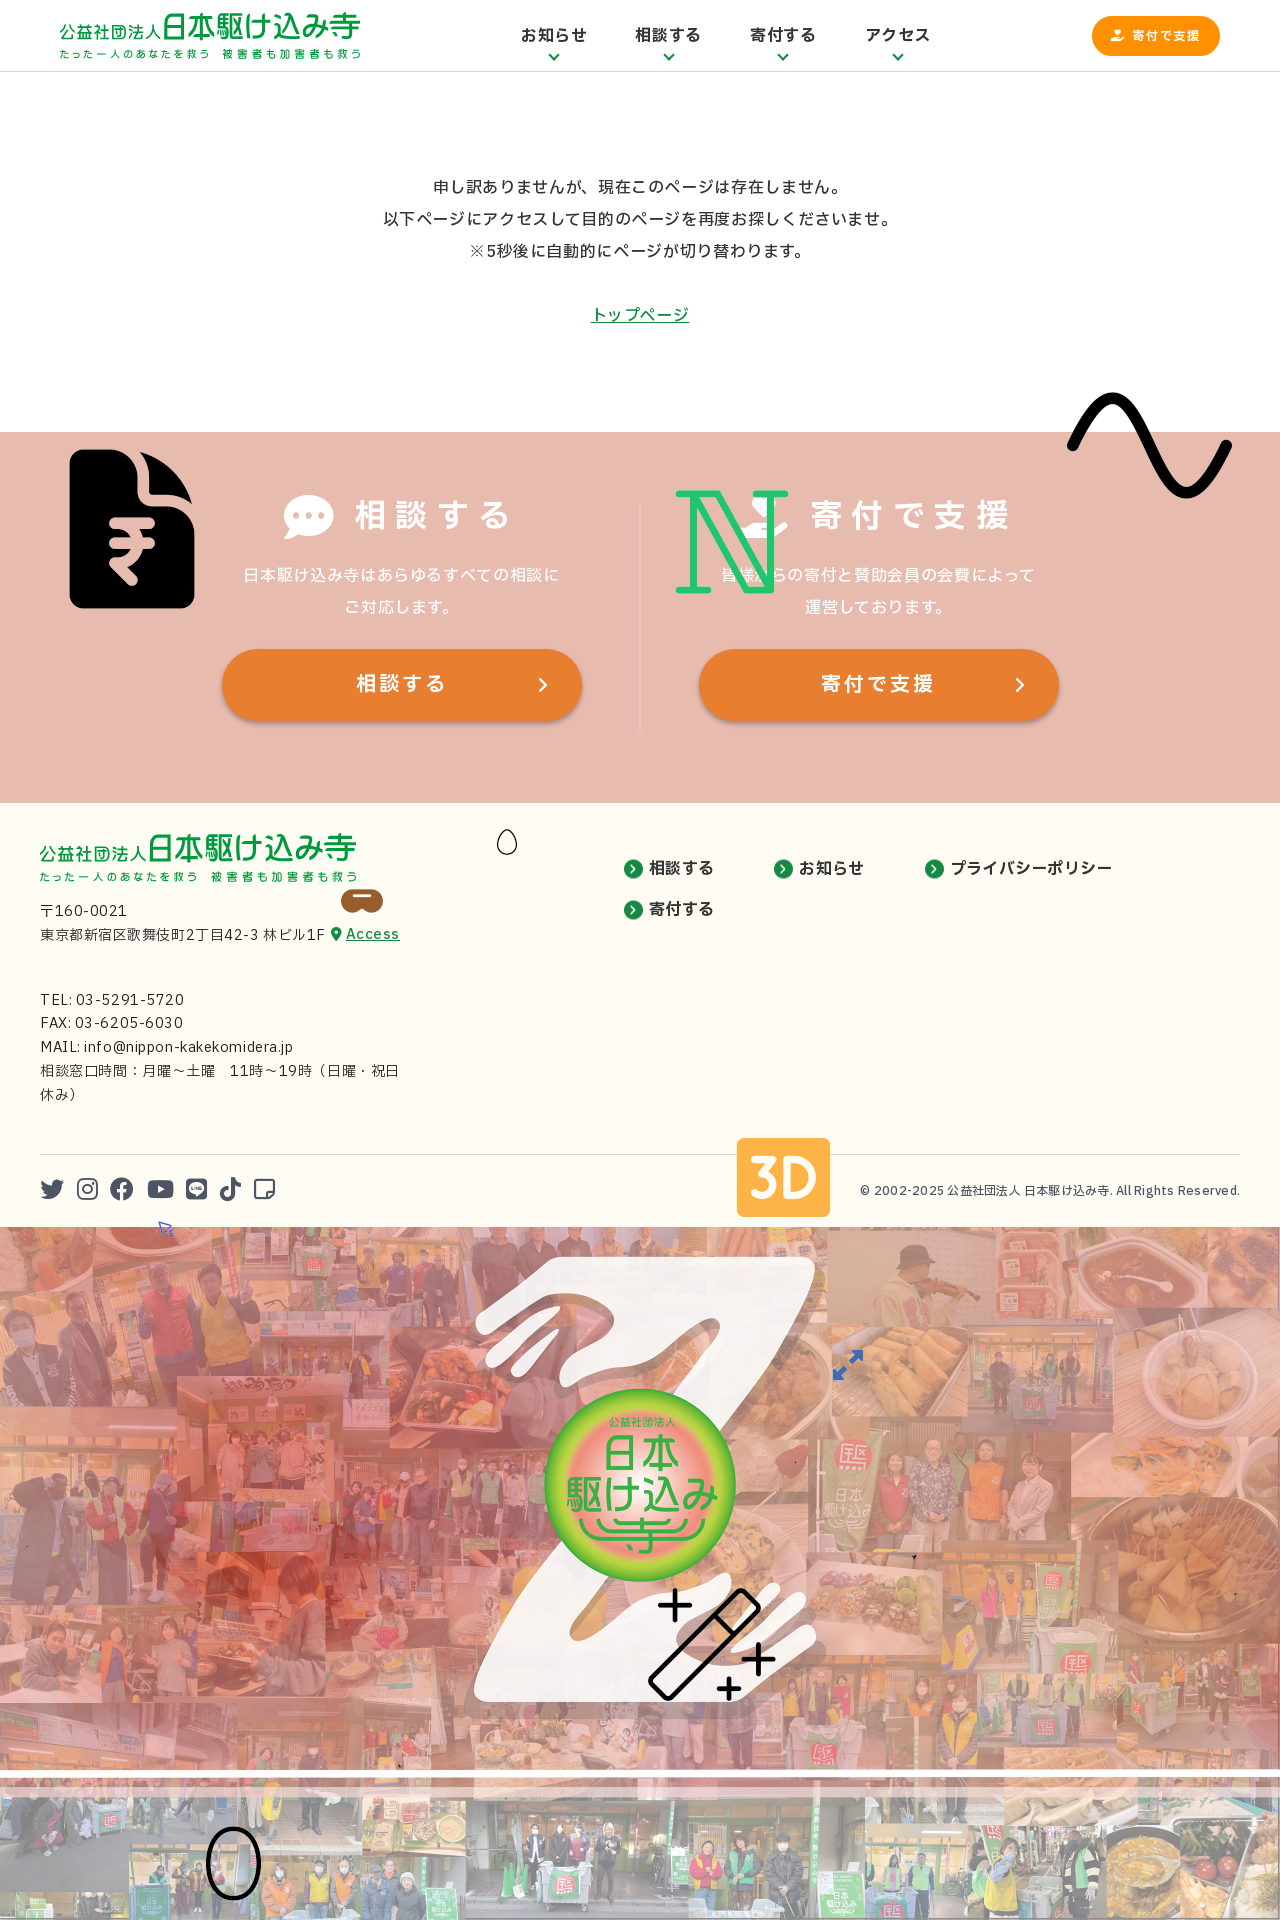 The width and height of the screenshot is (1280, 1920). Describe the element at coordinates (848, 1365) in the screenshot. I see `expand to fullscreen mode` at that location.